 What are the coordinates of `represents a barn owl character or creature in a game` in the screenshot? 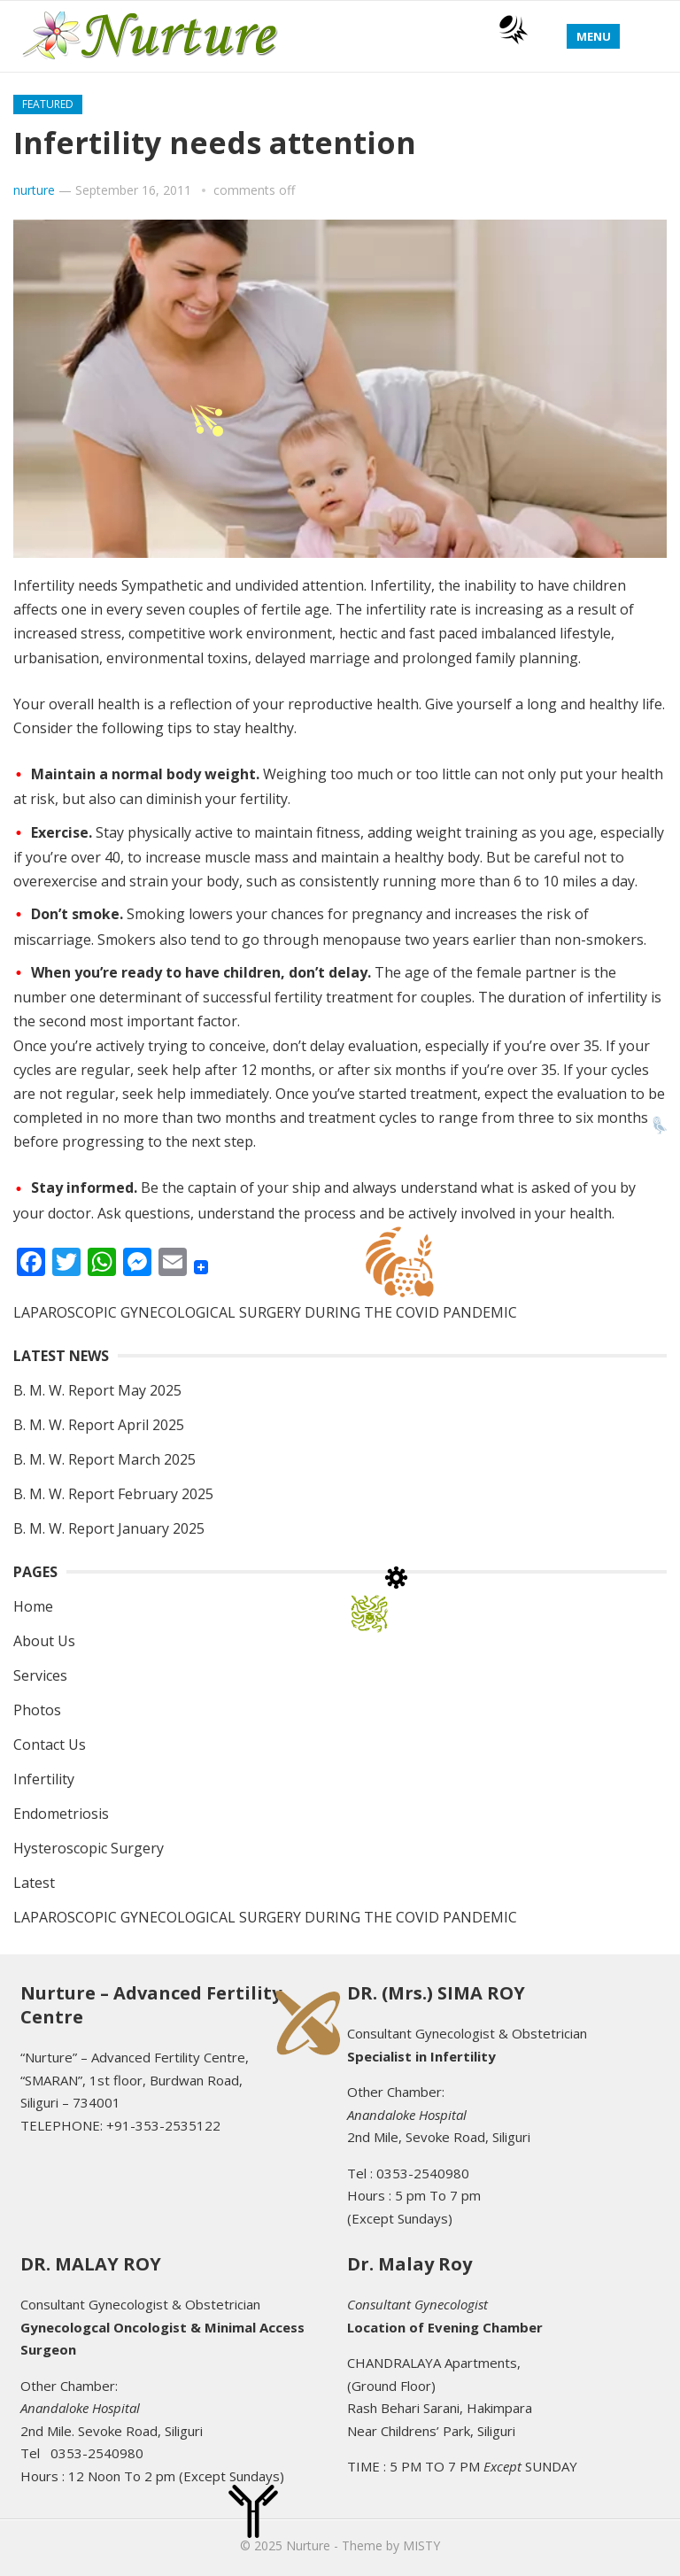 It's located at (660, 1125).